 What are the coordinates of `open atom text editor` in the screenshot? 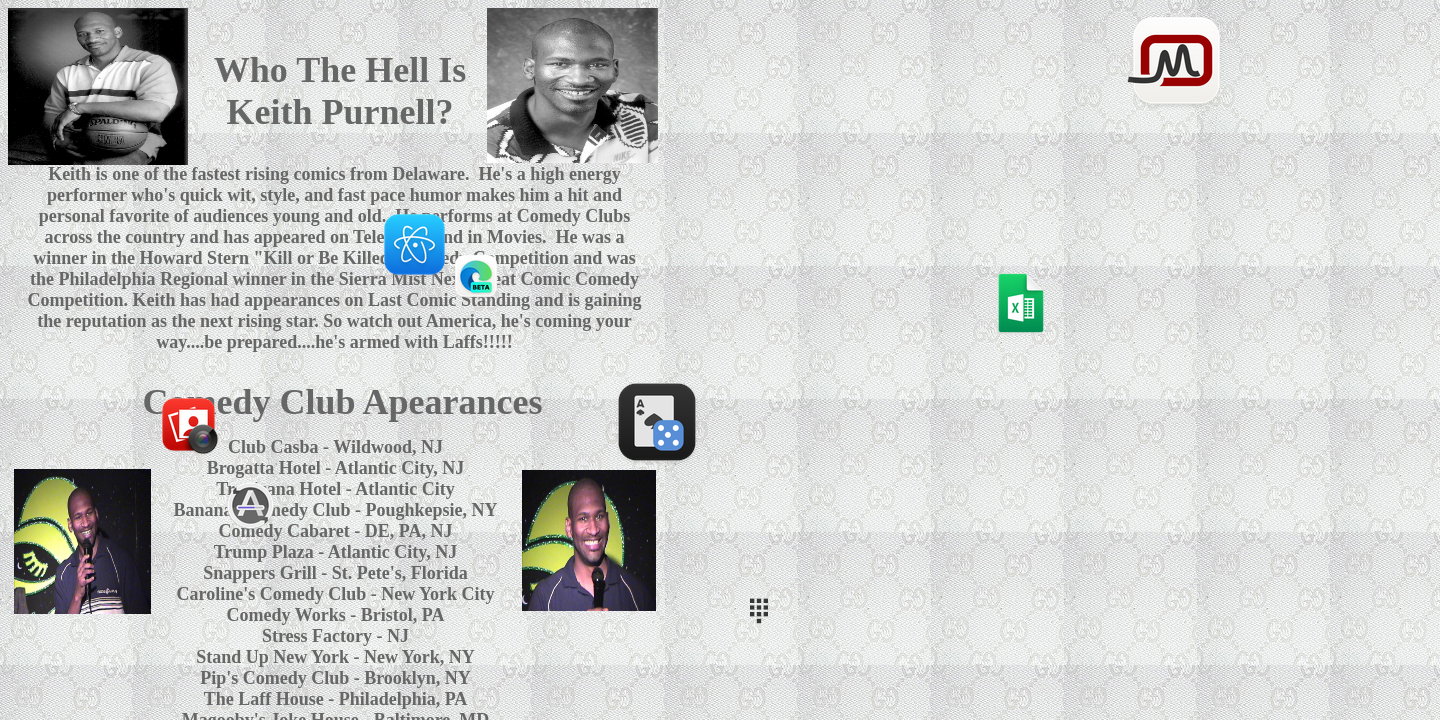 It's located at (414, 244).